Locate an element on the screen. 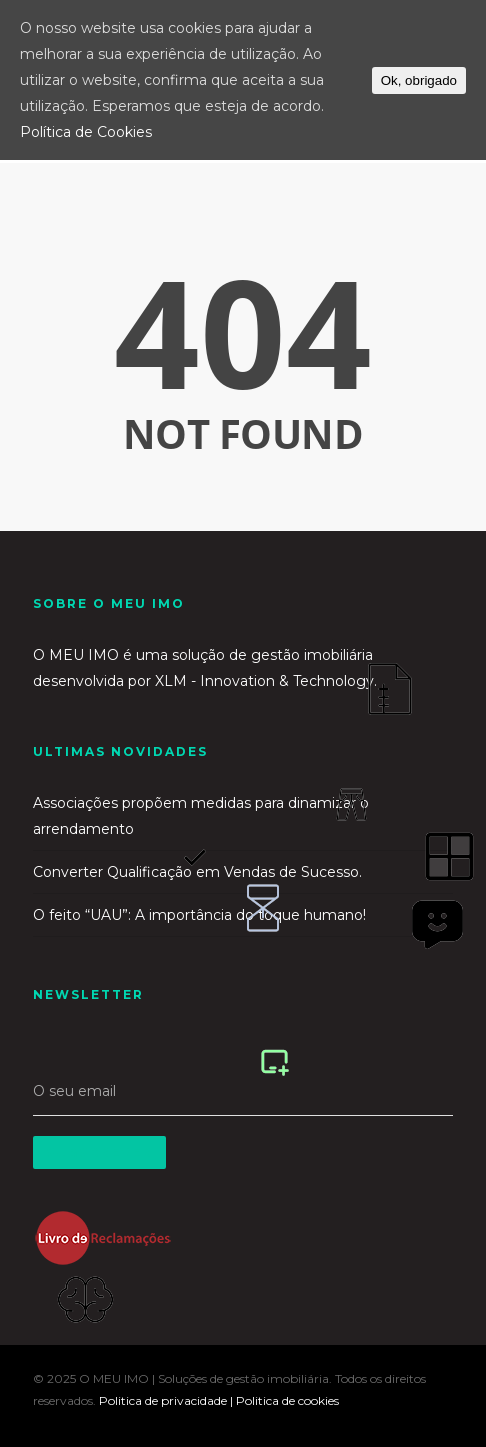 The width and height of the screenshot is (486, 1447). confirm or submit an action is located at coordinates (195, 857).